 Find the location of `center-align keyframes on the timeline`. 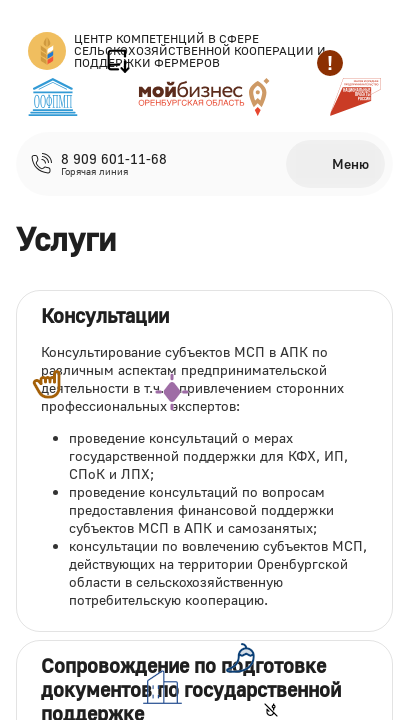

center-align keyframes on the timeline is located at coordinates (172, 392).